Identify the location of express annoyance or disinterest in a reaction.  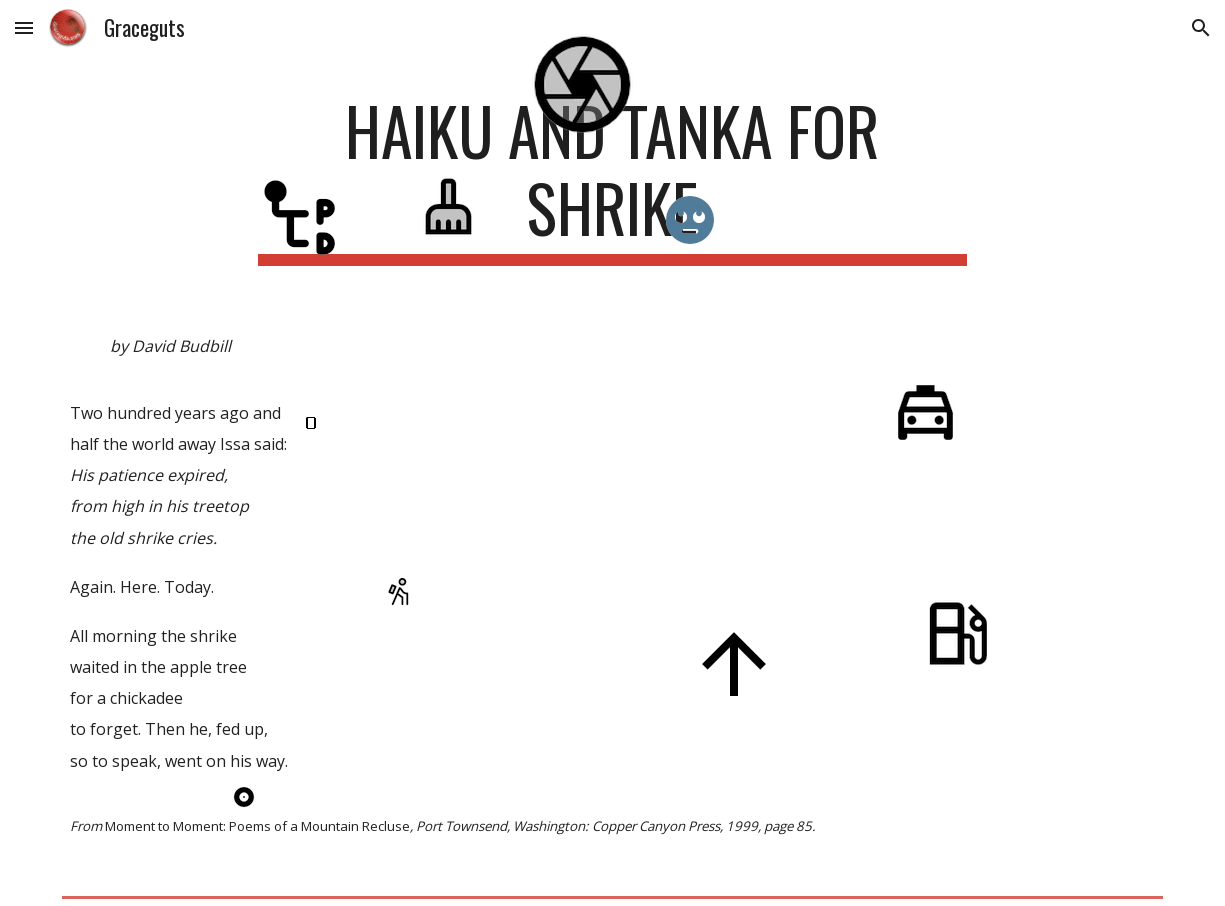
(690, 220).